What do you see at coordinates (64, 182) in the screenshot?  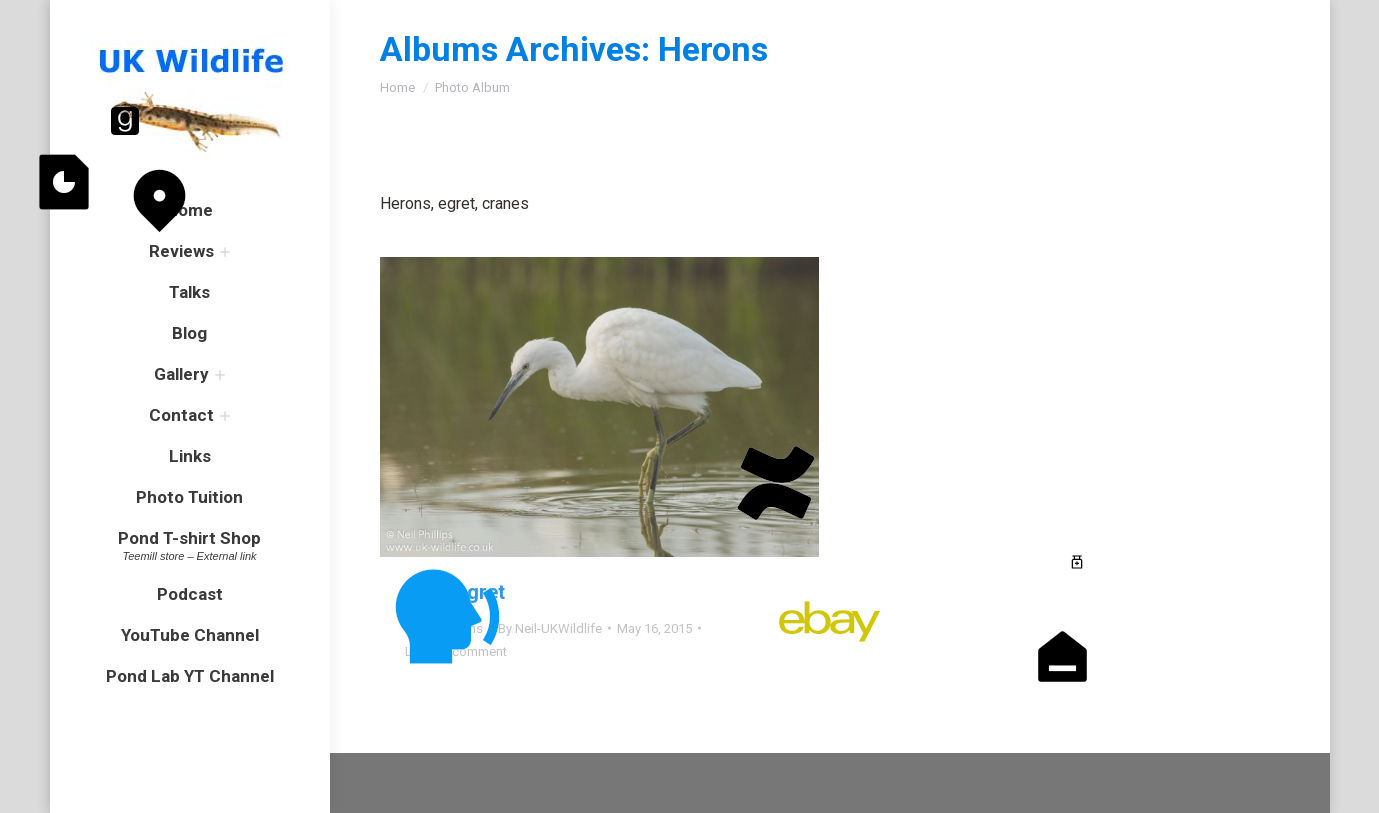 I see `view file analytics or chart report` at bounding box center [64, 182].